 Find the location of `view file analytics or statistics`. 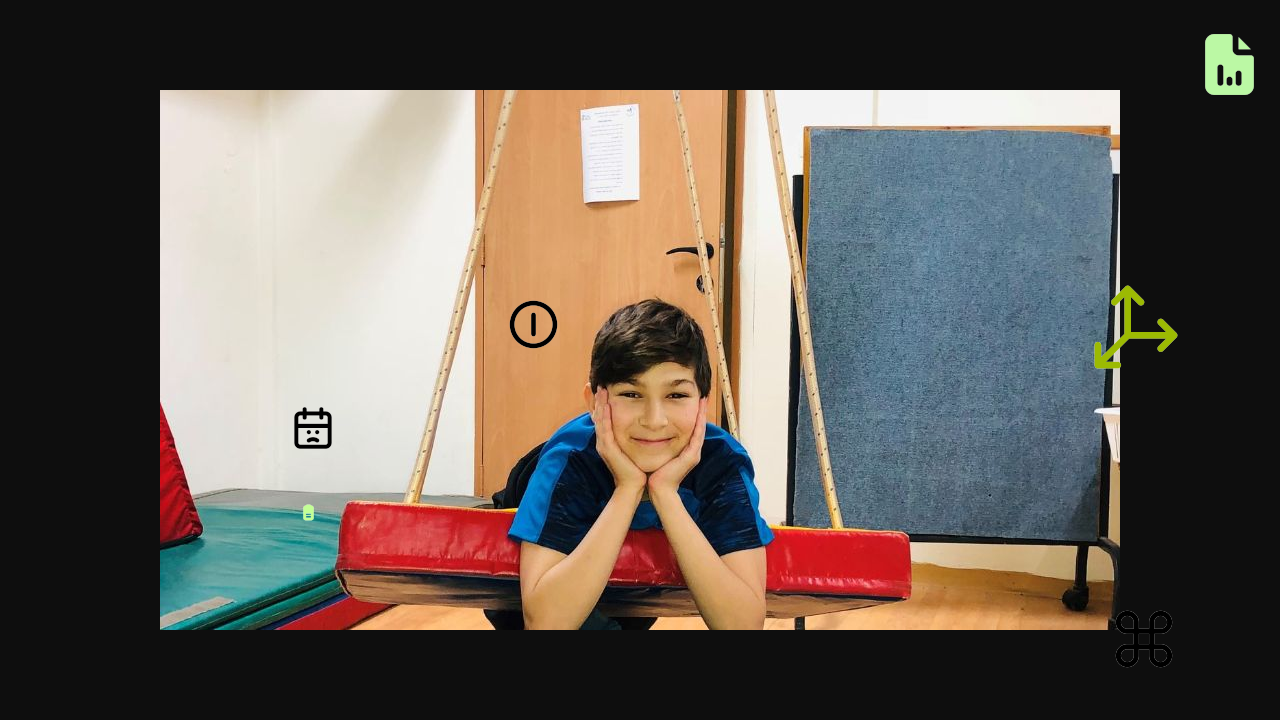

view file analytics or statistics is located at coordinates (1229, 64).